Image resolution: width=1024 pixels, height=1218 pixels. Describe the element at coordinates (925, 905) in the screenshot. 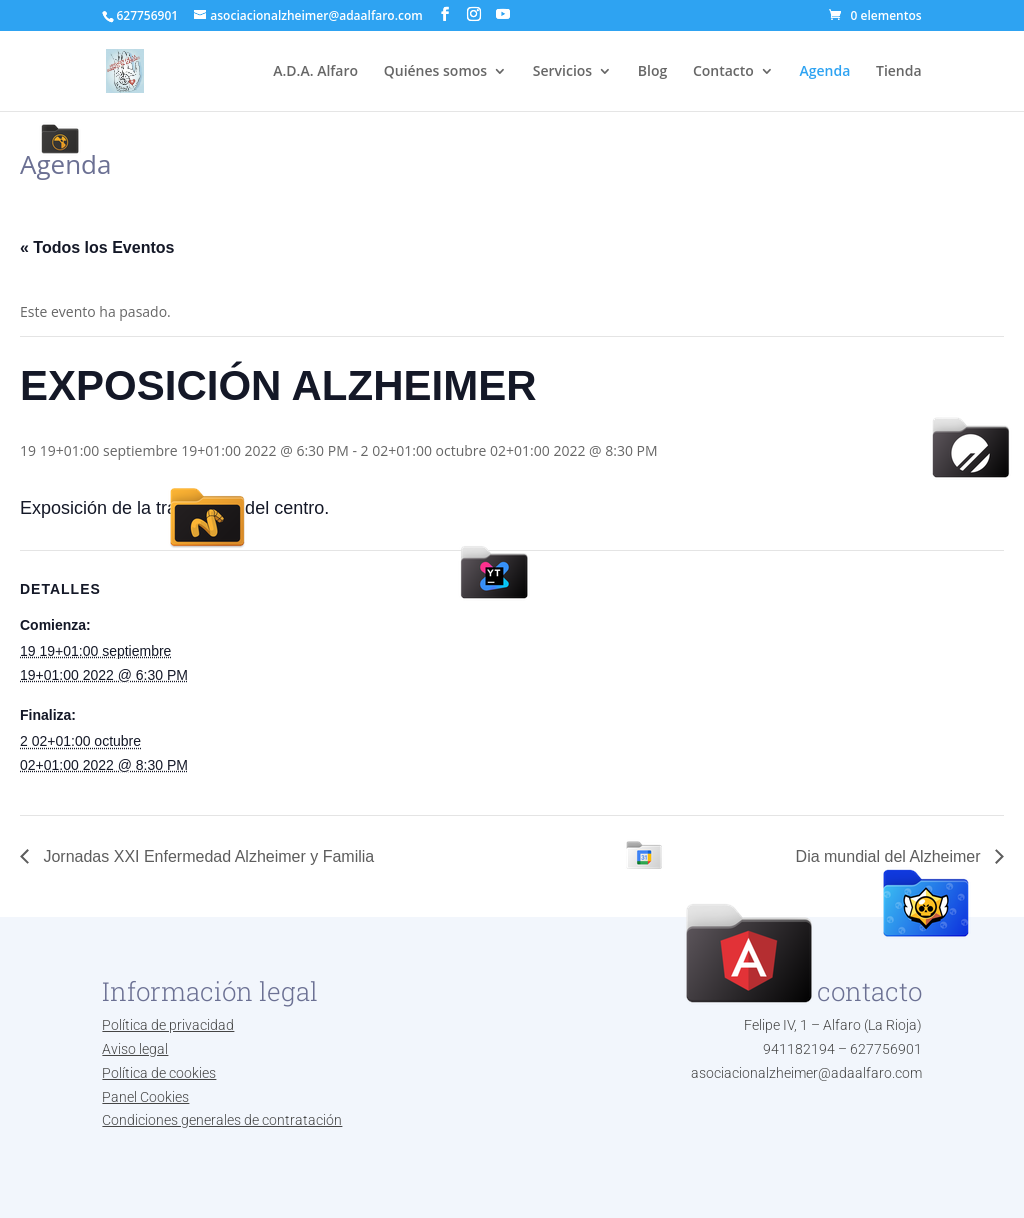

I see `open brawl stars game files folder` at that location.